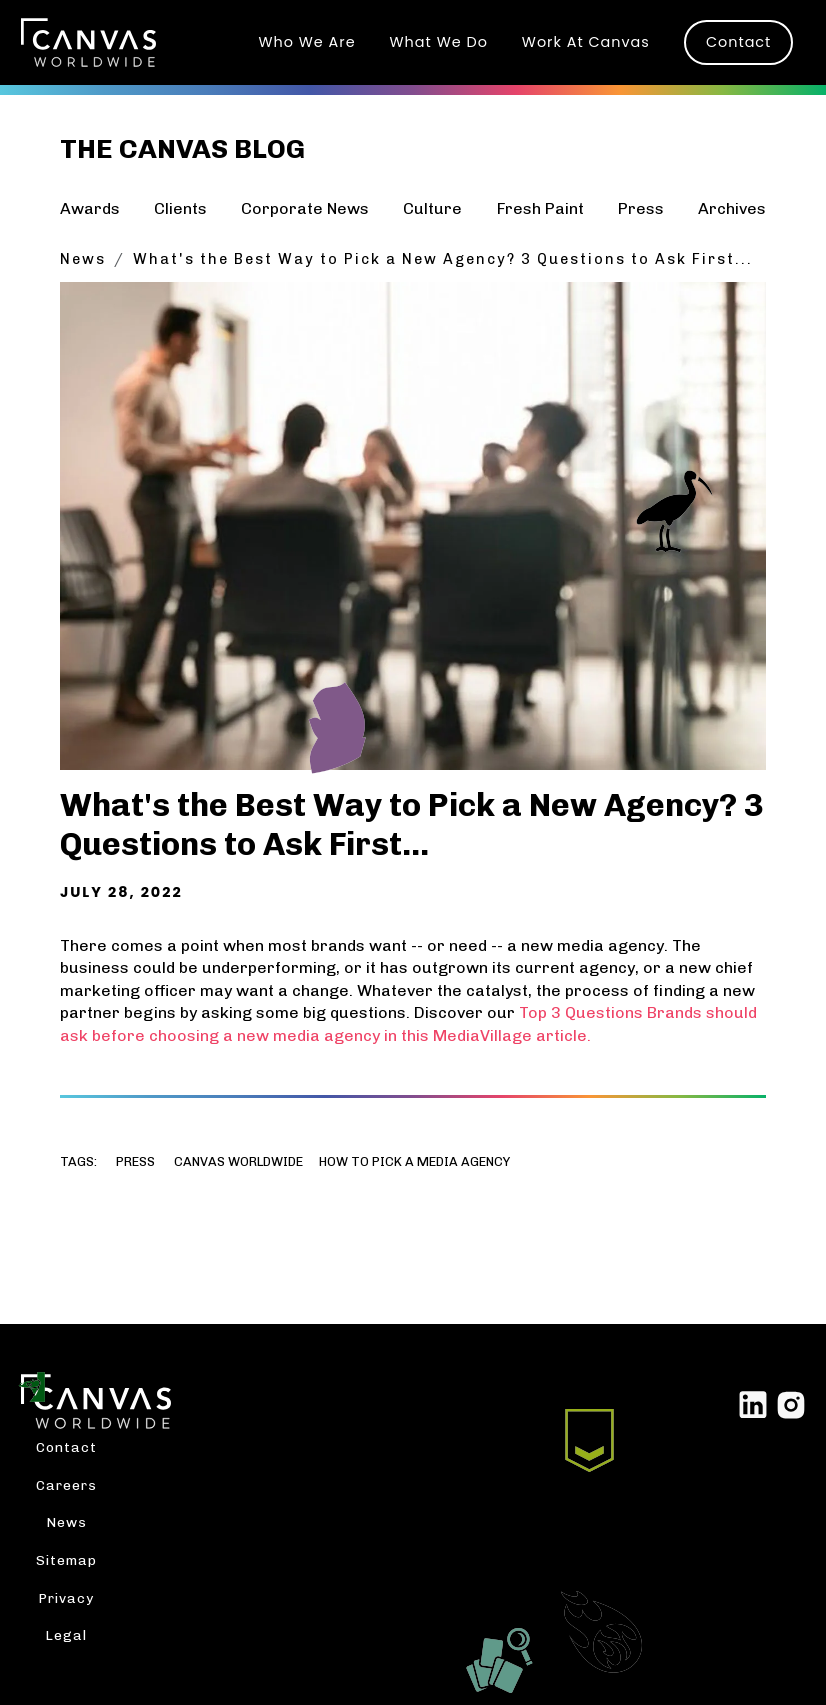 The width and height of the screenshot is (826, 1705). Describe the element at coordinates (674, 511) in the screenshot. I see `ibis bird icon for wildlife or nature category` at that location.